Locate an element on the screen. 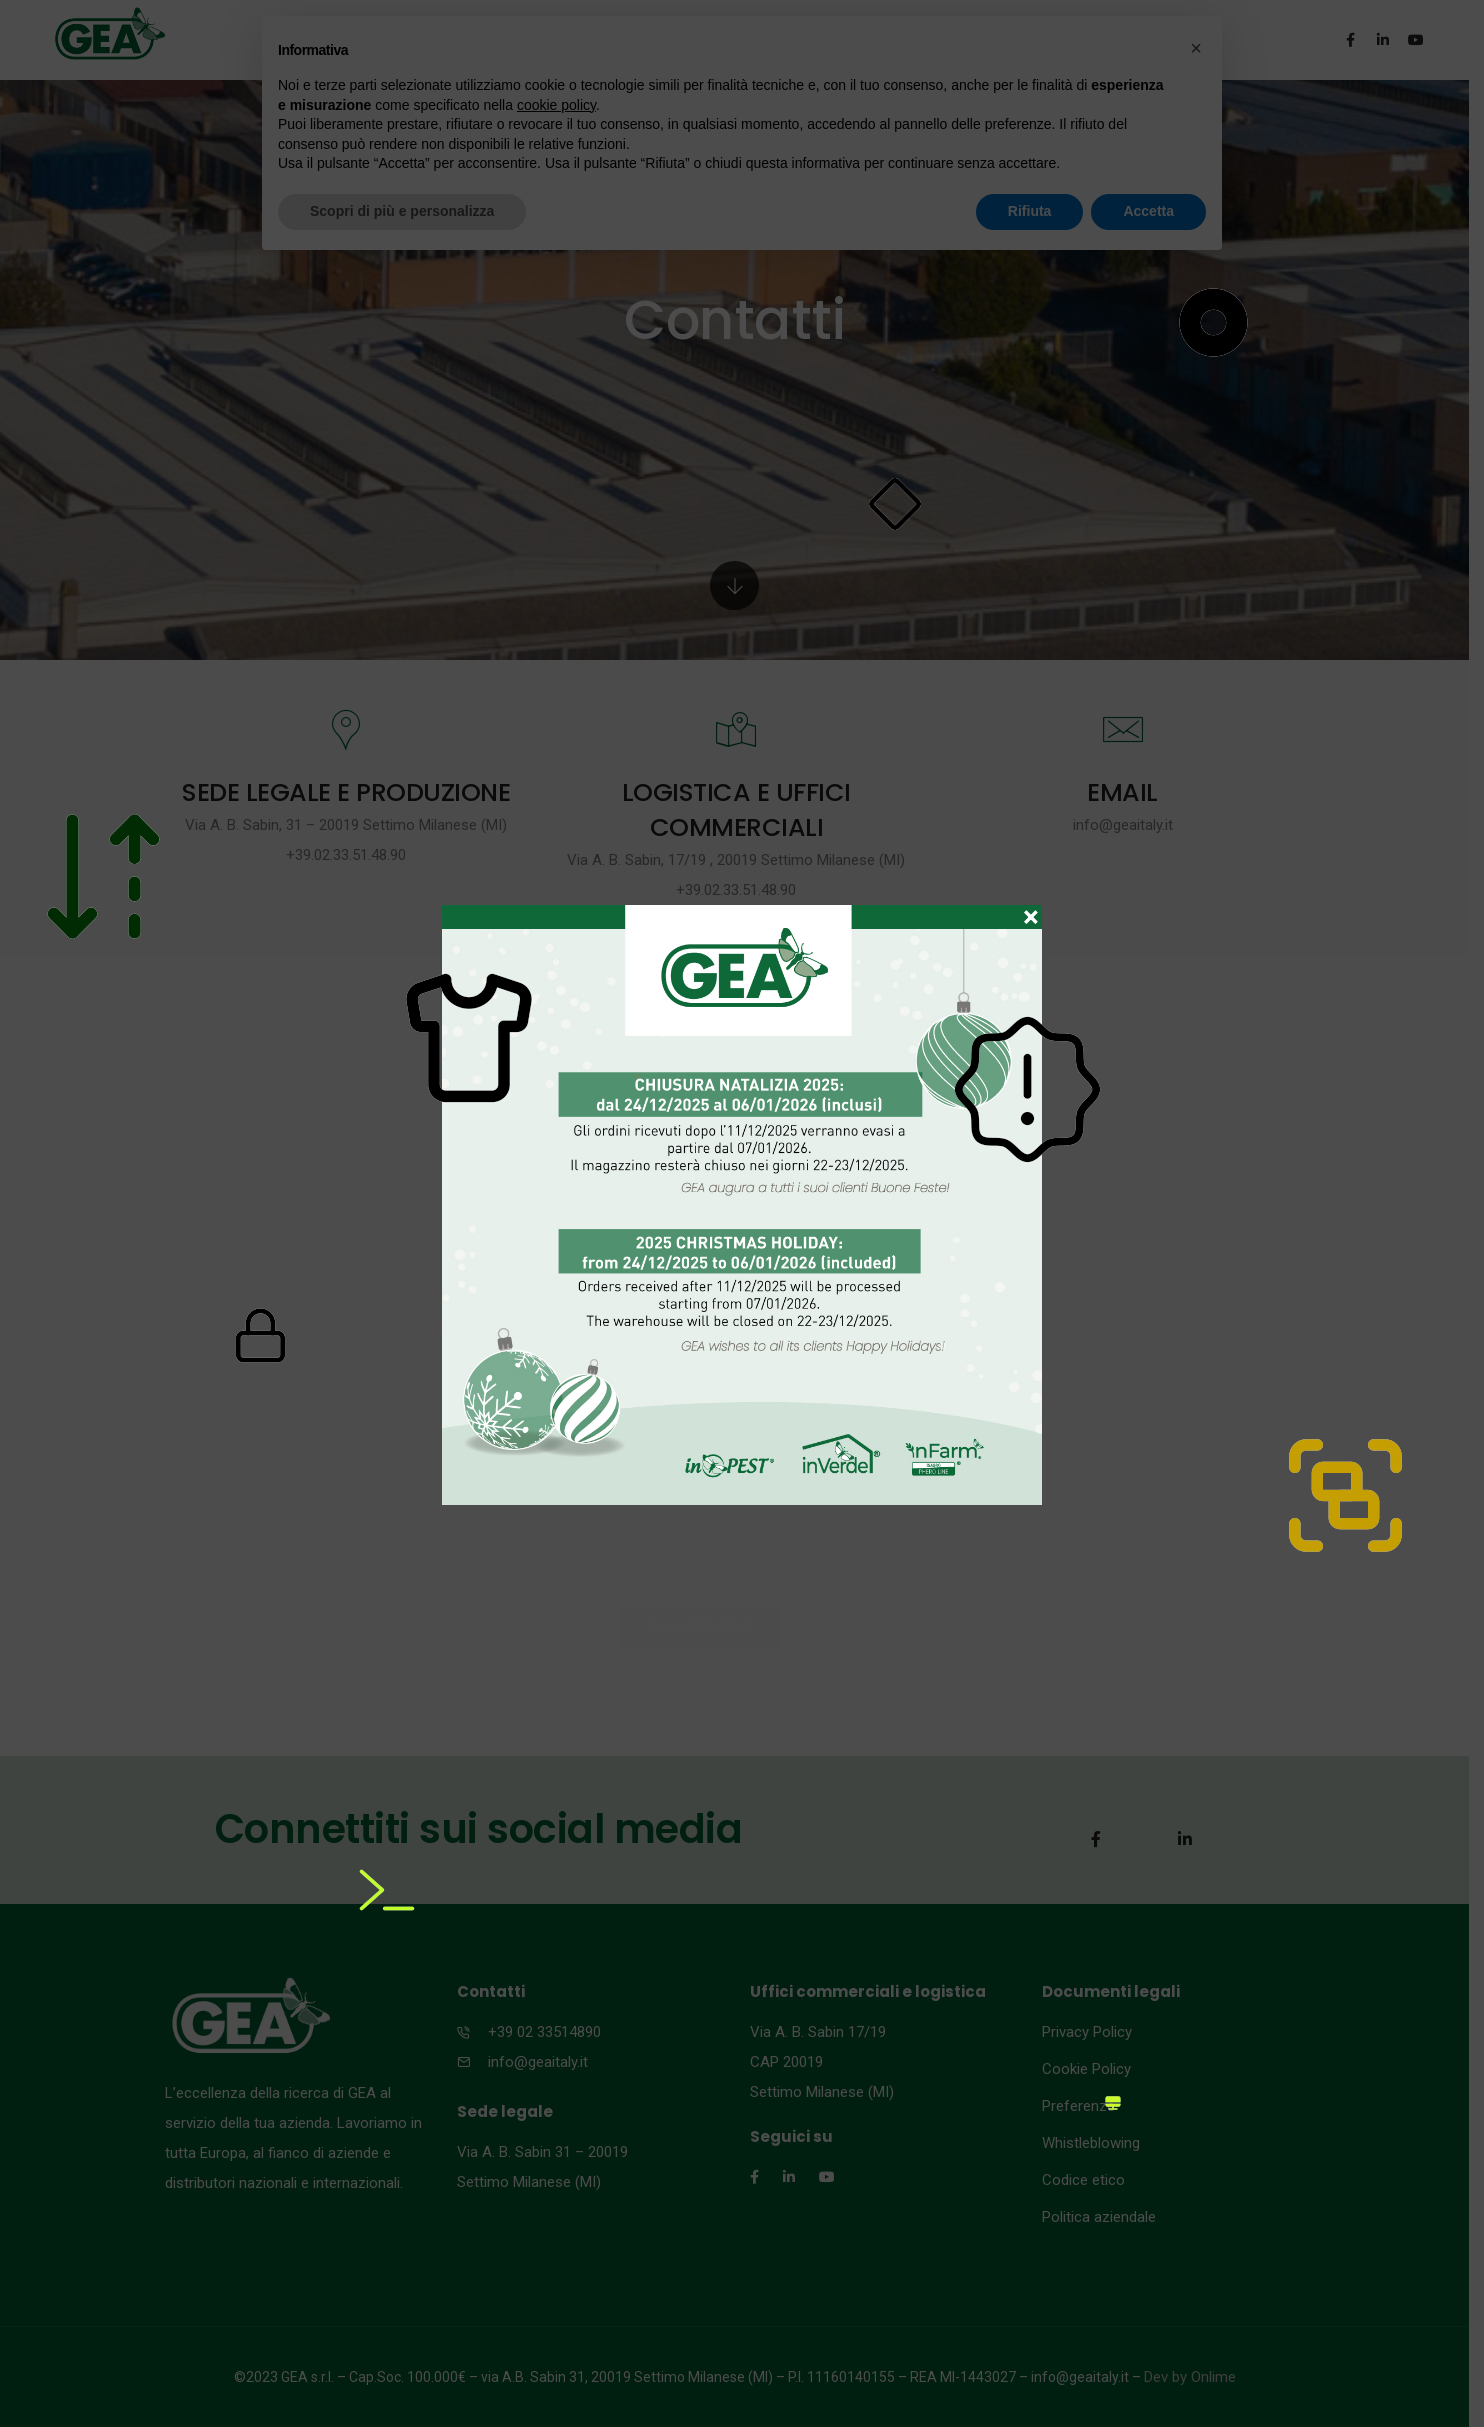  open the command line terminal is located at coordinates (387, 1890).